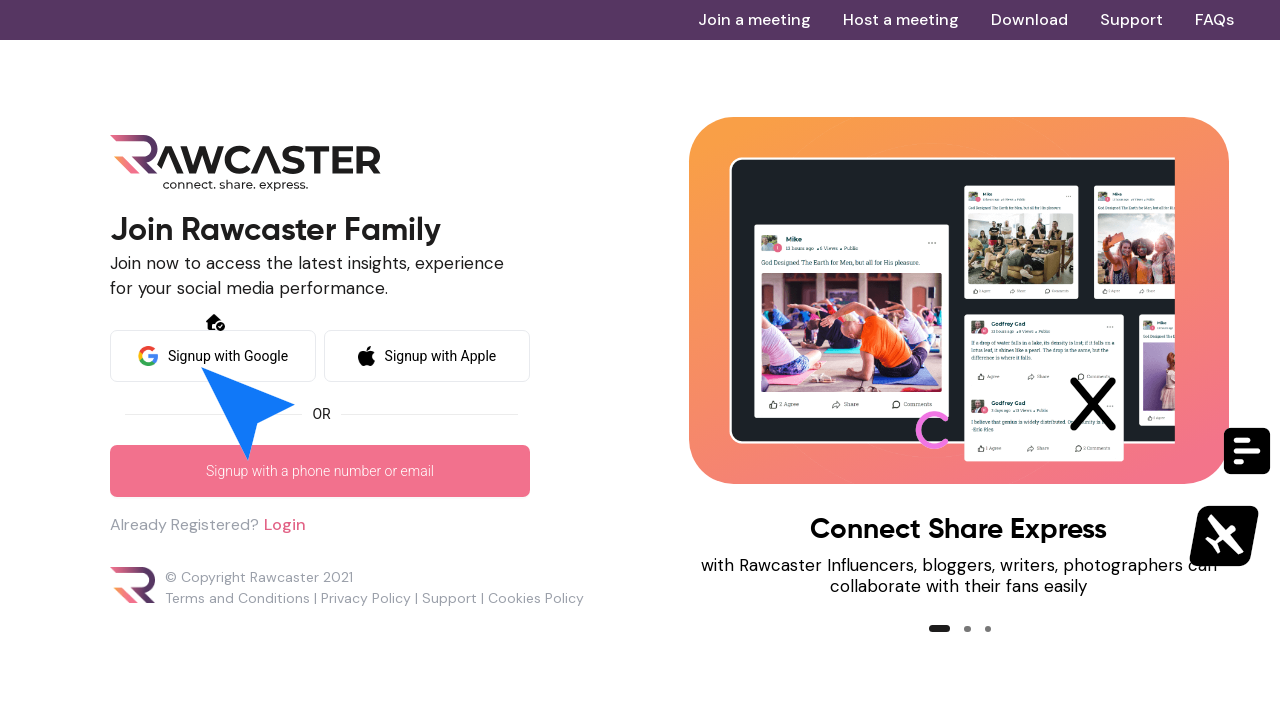 This screenshot has height=720, width=1280. Describe the element at coordinates (1224, 536) in the screenshot. I see `avianex brand logo` at that location.